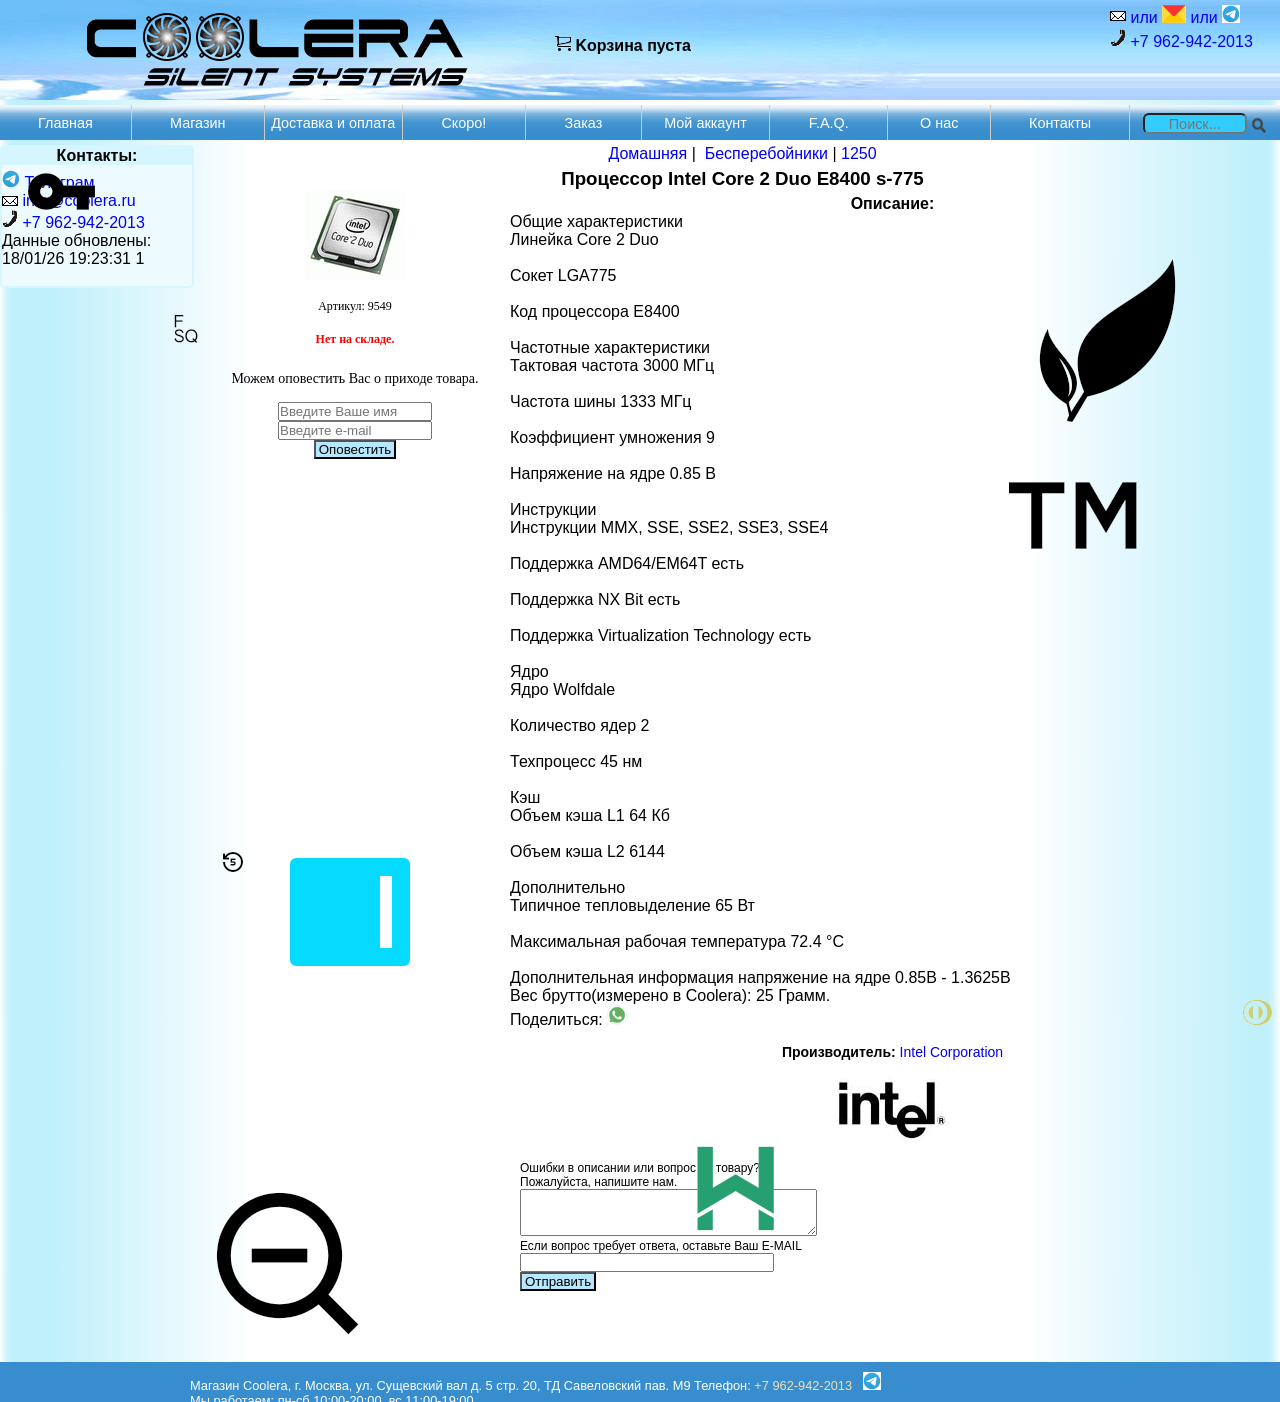  I want to click on open foursquare app, so click(186, 329).